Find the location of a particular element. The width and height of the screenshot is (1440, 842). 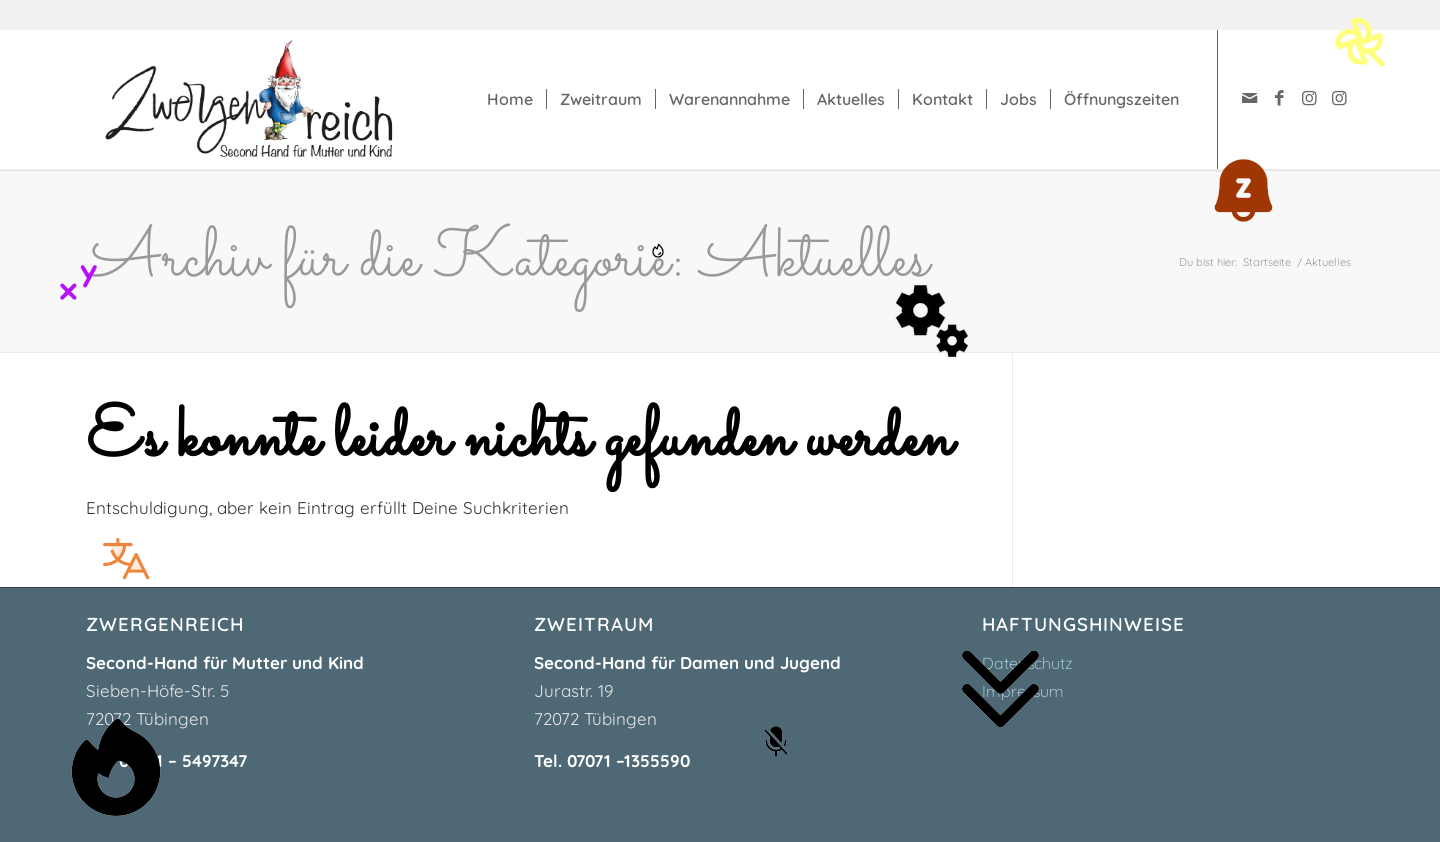

translate text to another language is located at coordinates (124, 559).